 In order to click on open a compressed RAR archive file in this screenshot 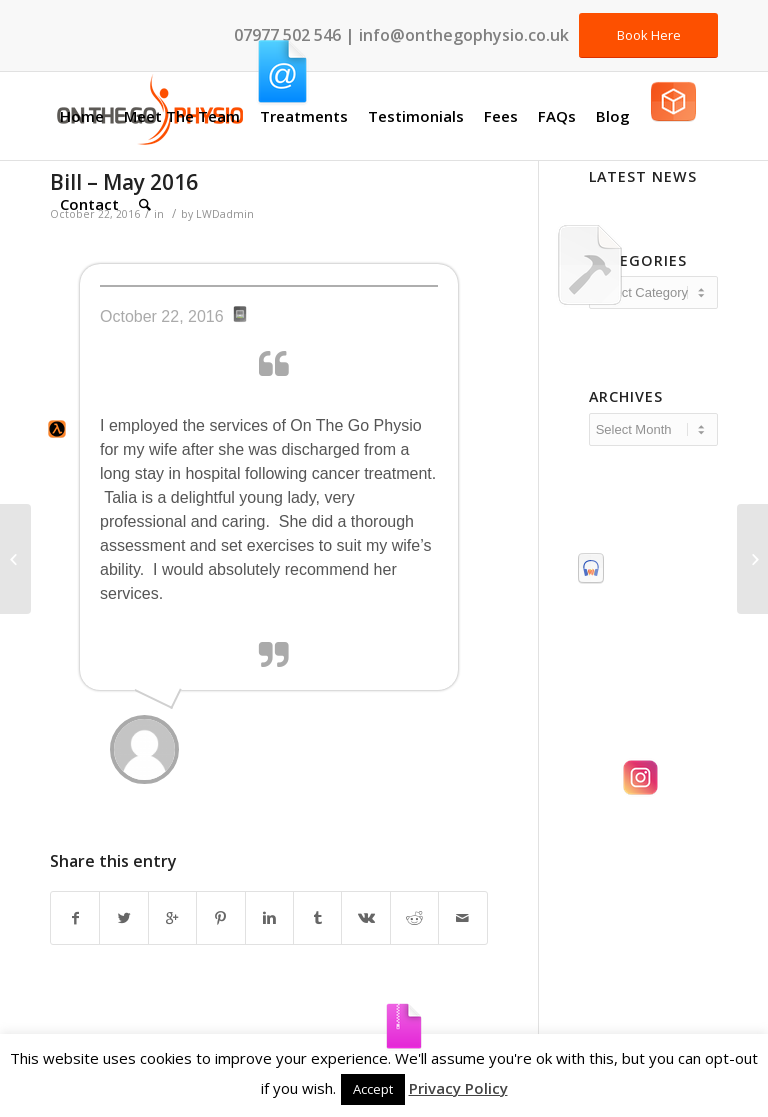, I will do `click(404, 1027)`.